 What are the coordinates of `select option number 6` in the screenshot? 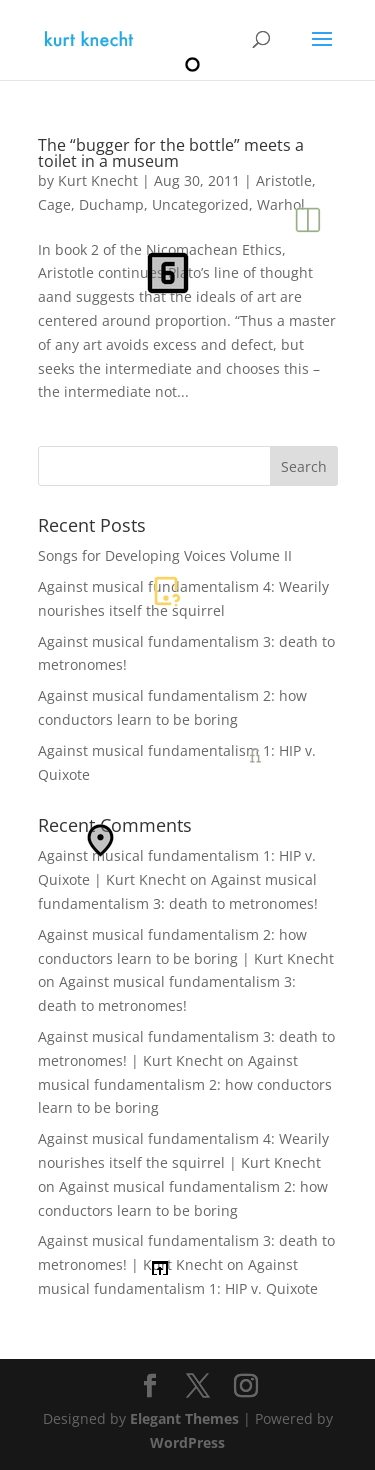 It's located at (168, 273).